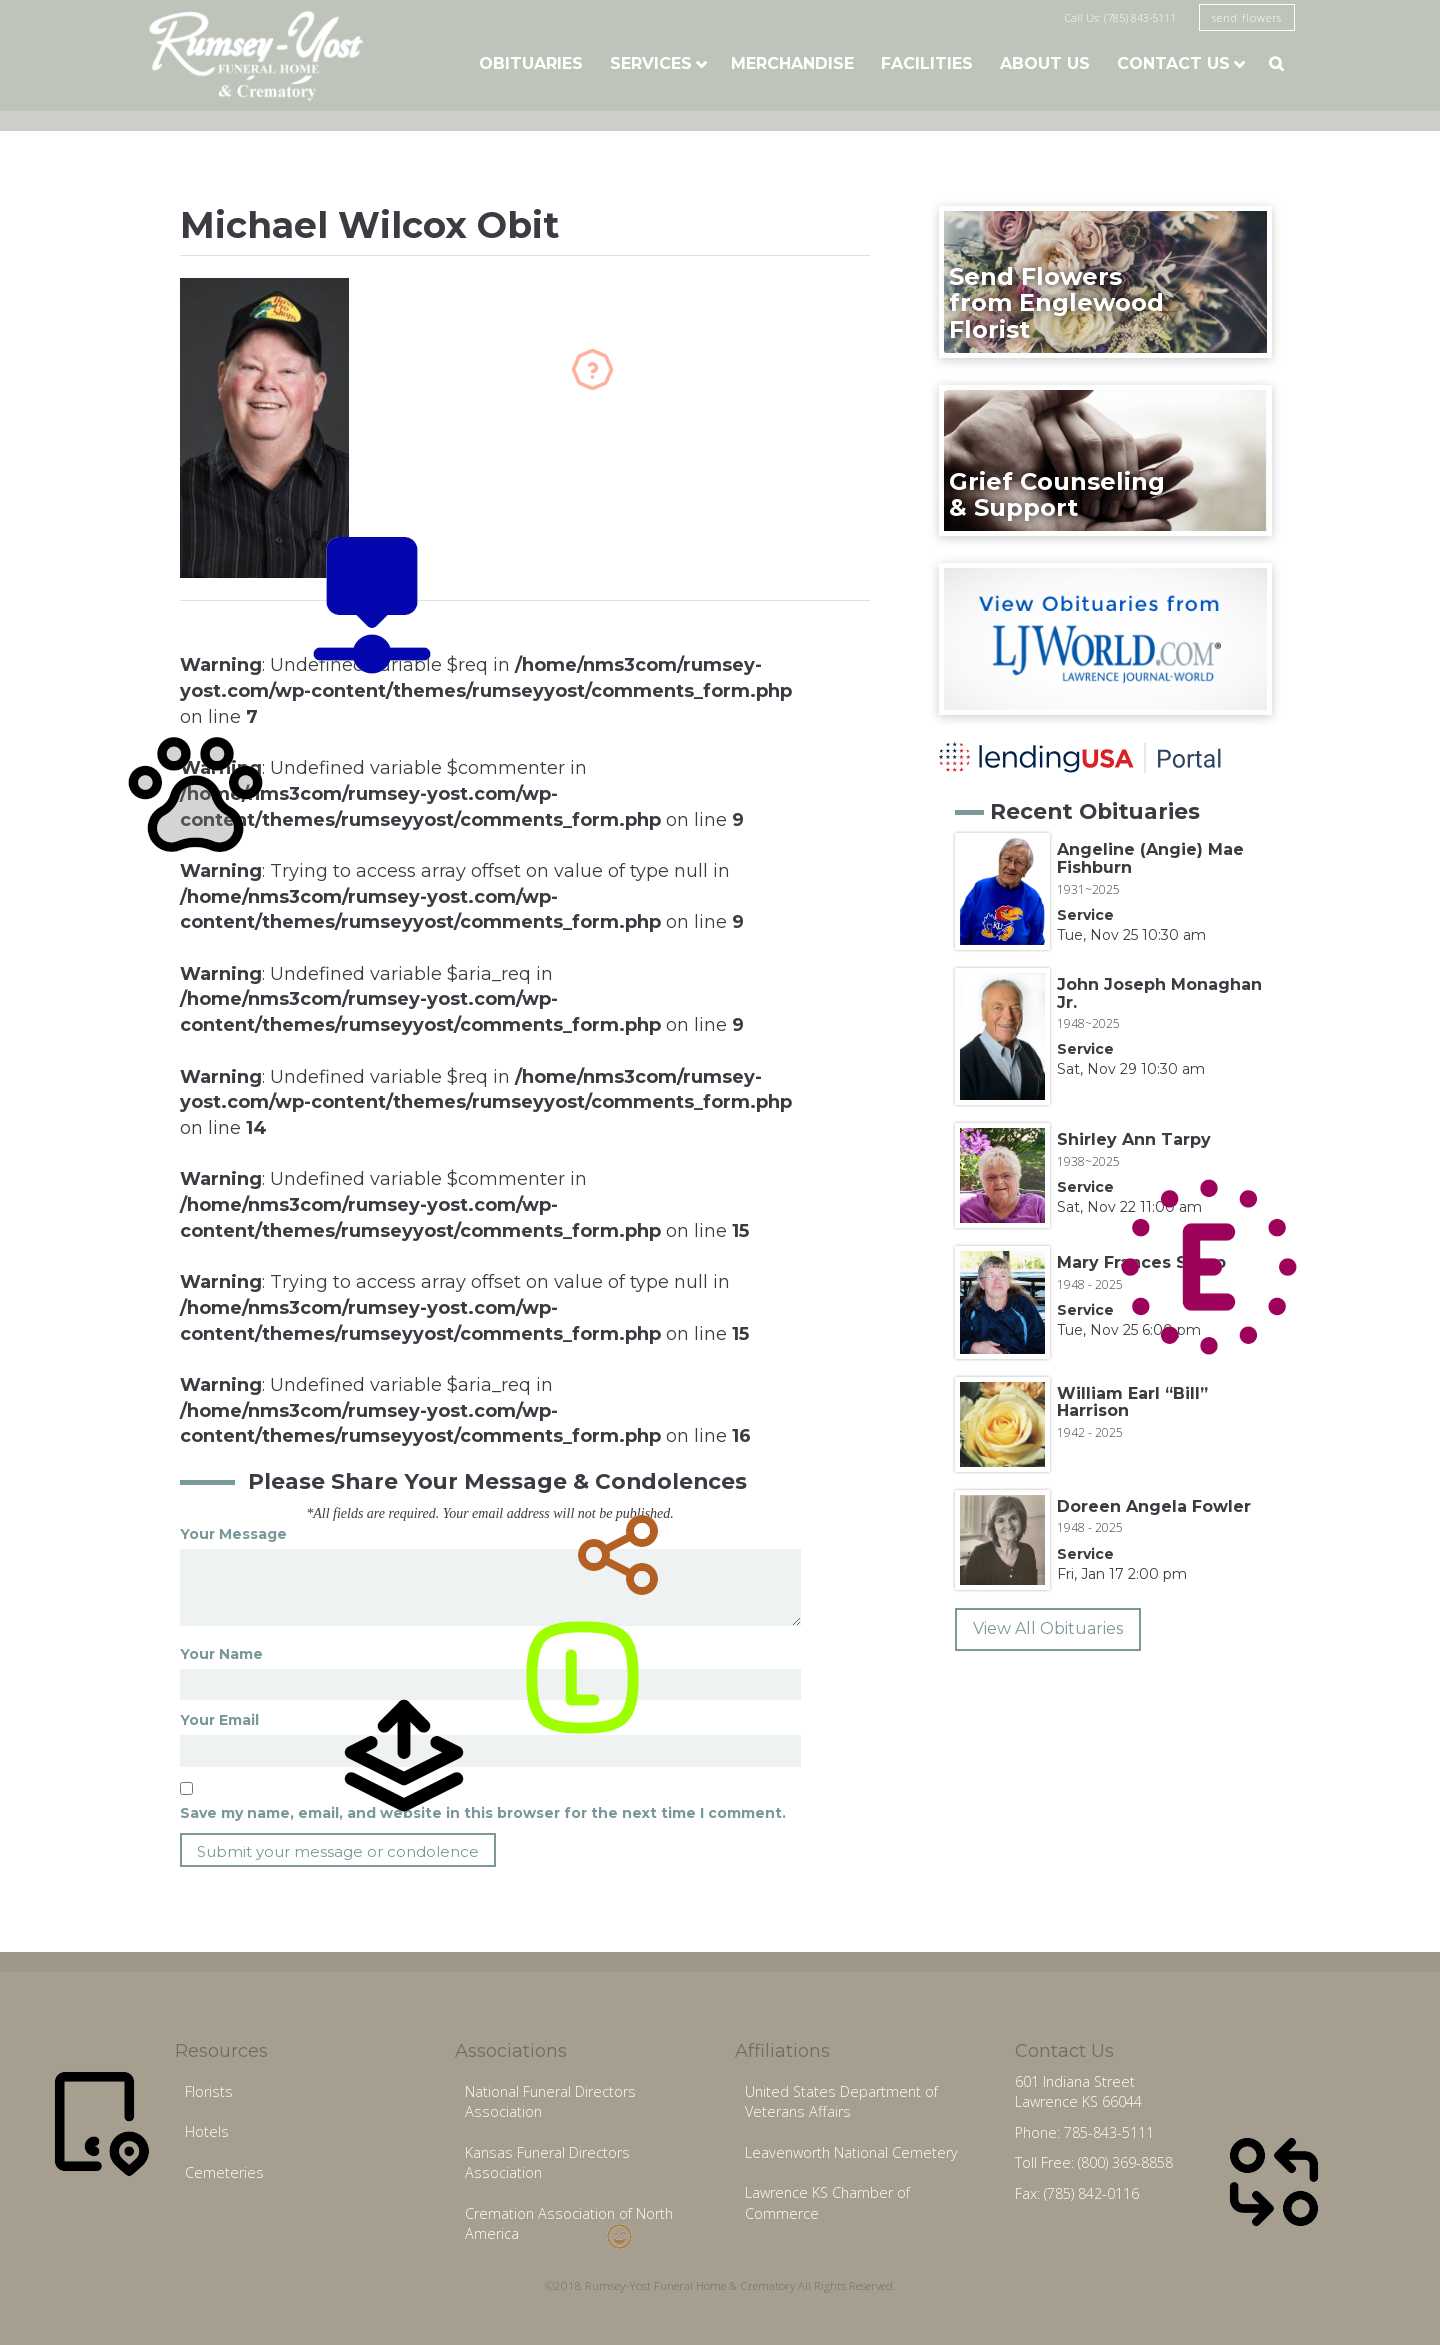 Image resolution: width=1440 pixels, height=2345 pixels. What do you see at coordinates (94, 2121) in the screenshot?
I see `set tablet as pinned location device` at bounding box center [94, 2121].